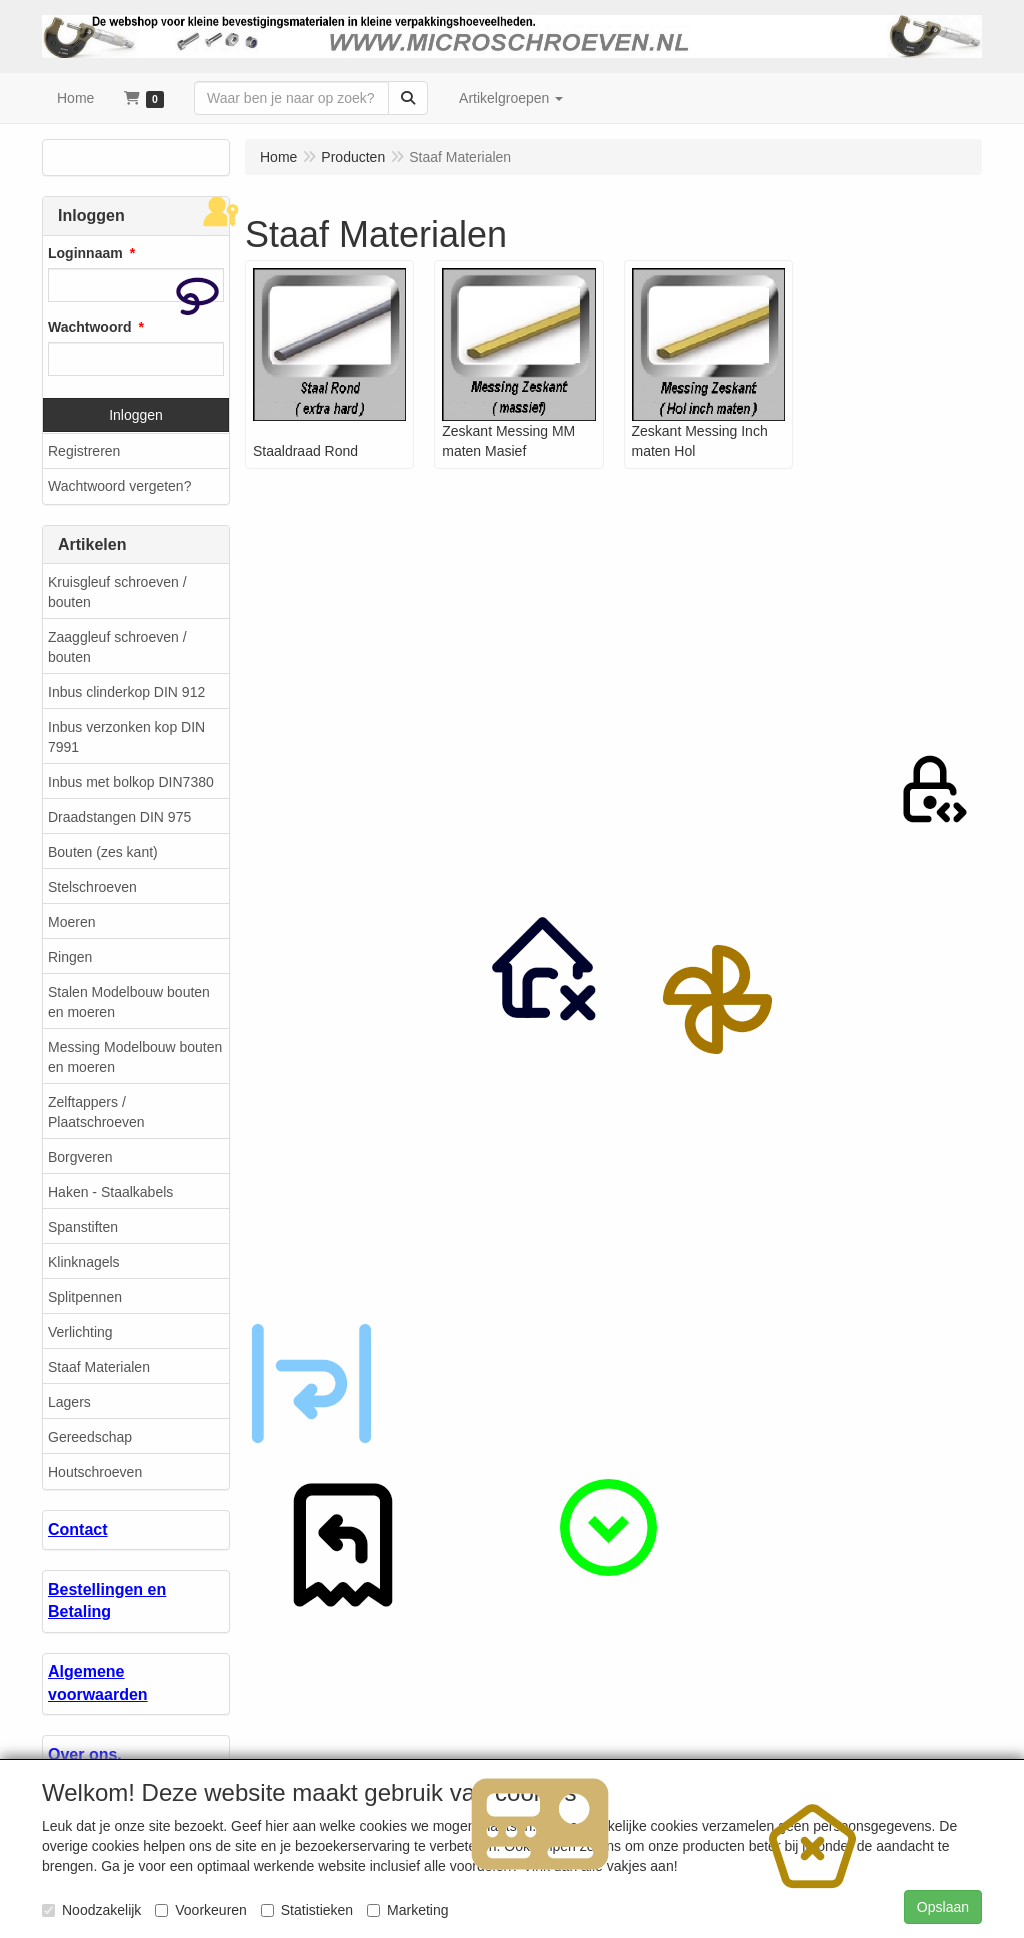 This screenshot has width=1024, height=1938. Describe the element at coordinates (343, 1545) in the screenshot. I see `request a refund for a purchase` at that location.